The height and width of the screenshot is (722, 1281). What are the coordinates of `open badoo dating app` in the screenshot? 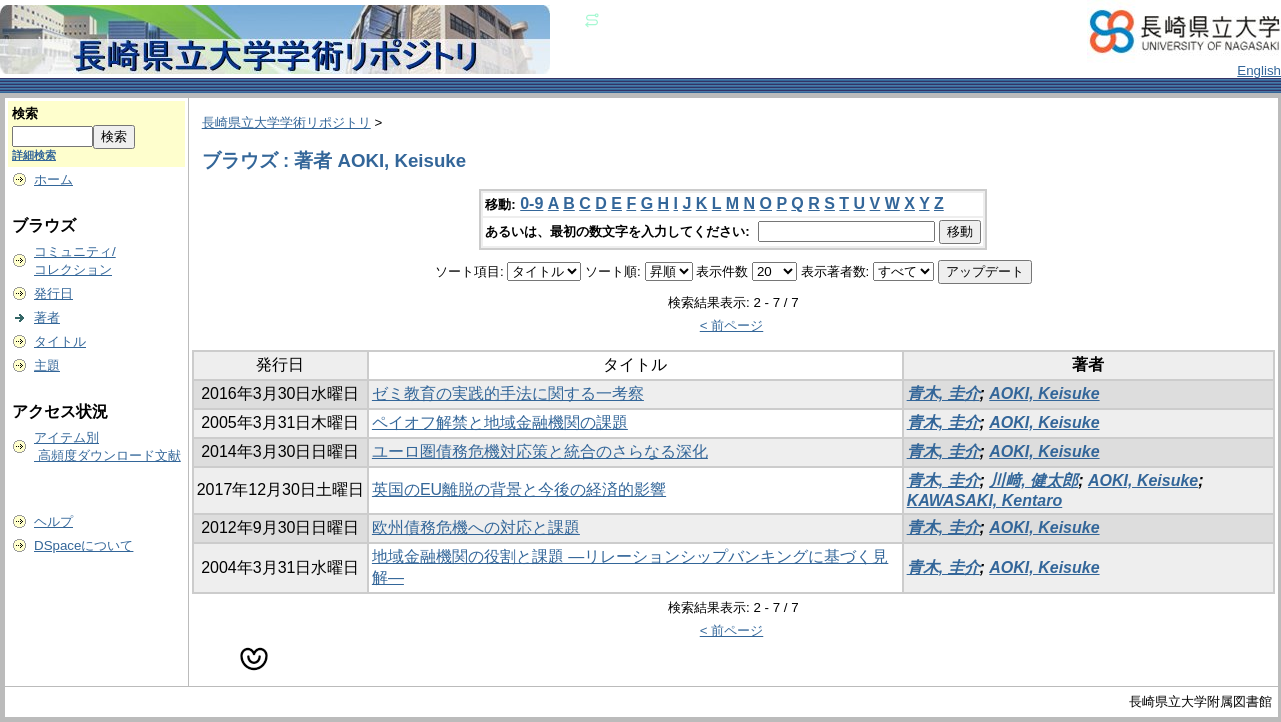 It's located at (254, 659).